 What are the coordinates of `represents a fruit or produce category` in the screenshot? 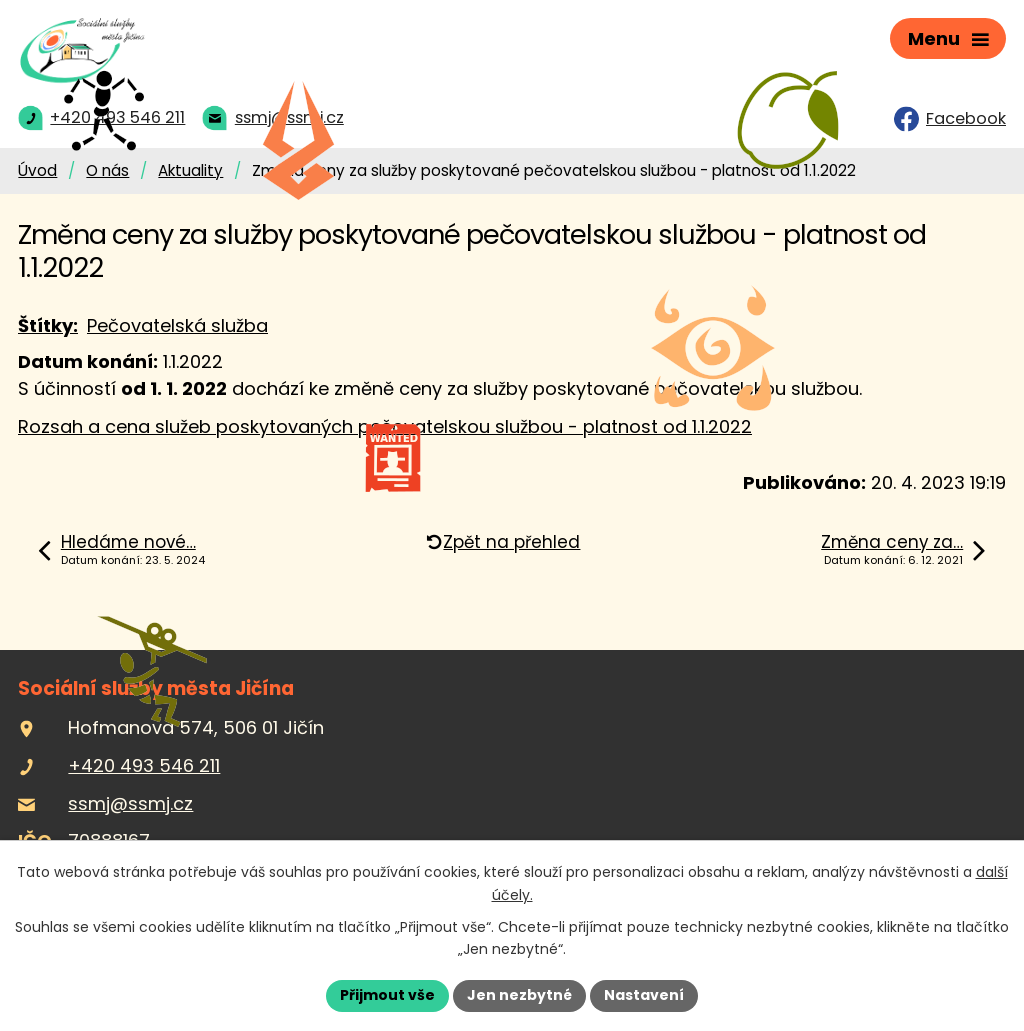 It's located at (788, 120).